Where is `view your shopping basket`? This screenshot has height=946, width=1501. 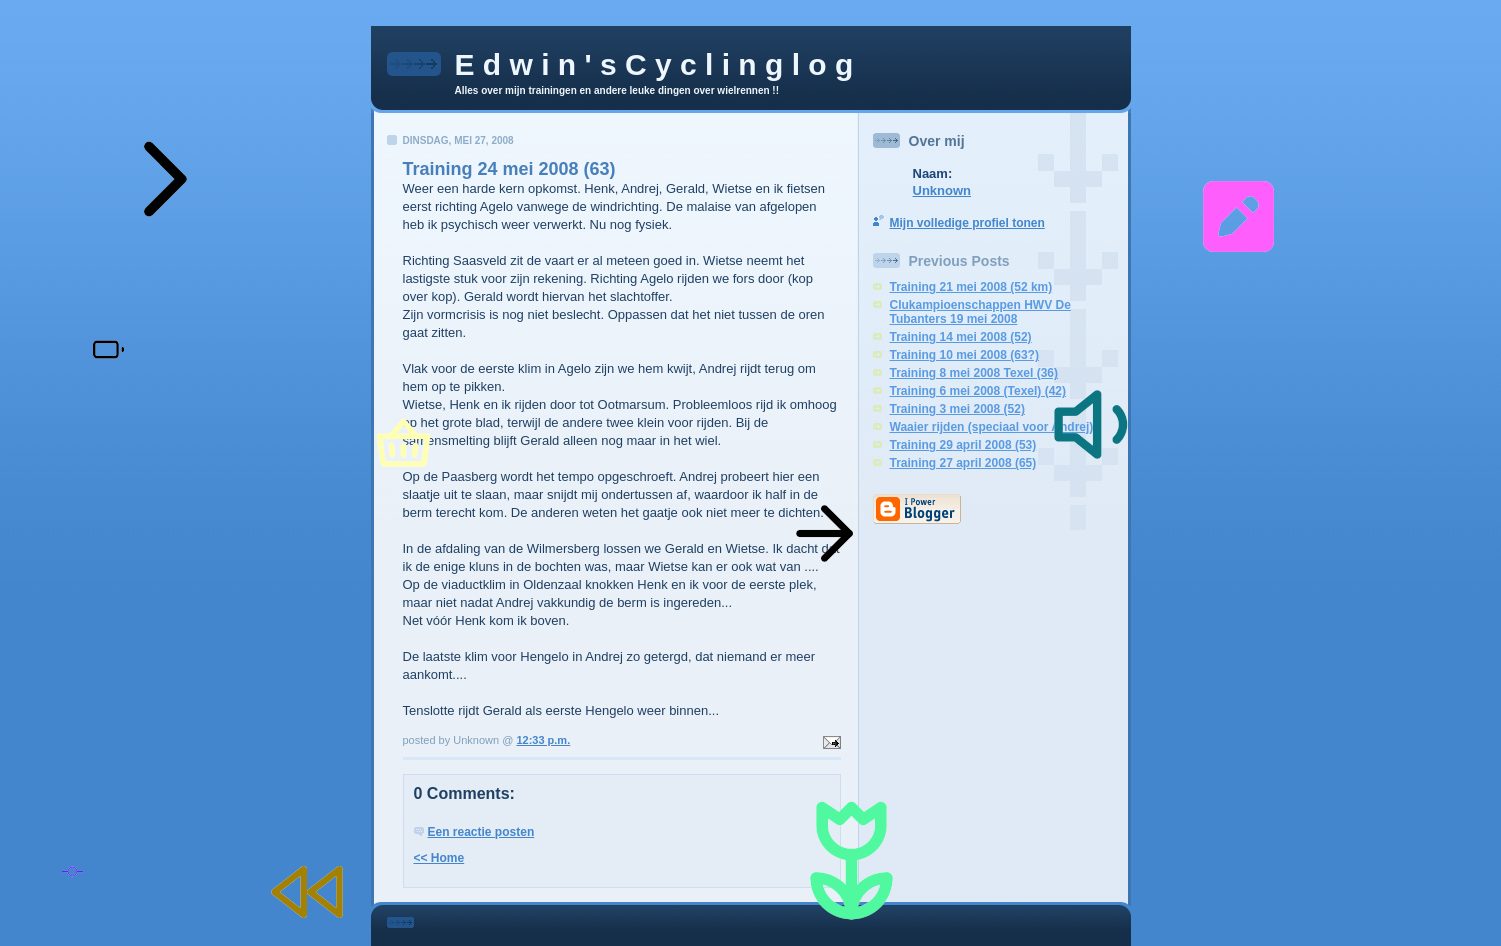 view your shopping basket is located at coordinates (403, 445).